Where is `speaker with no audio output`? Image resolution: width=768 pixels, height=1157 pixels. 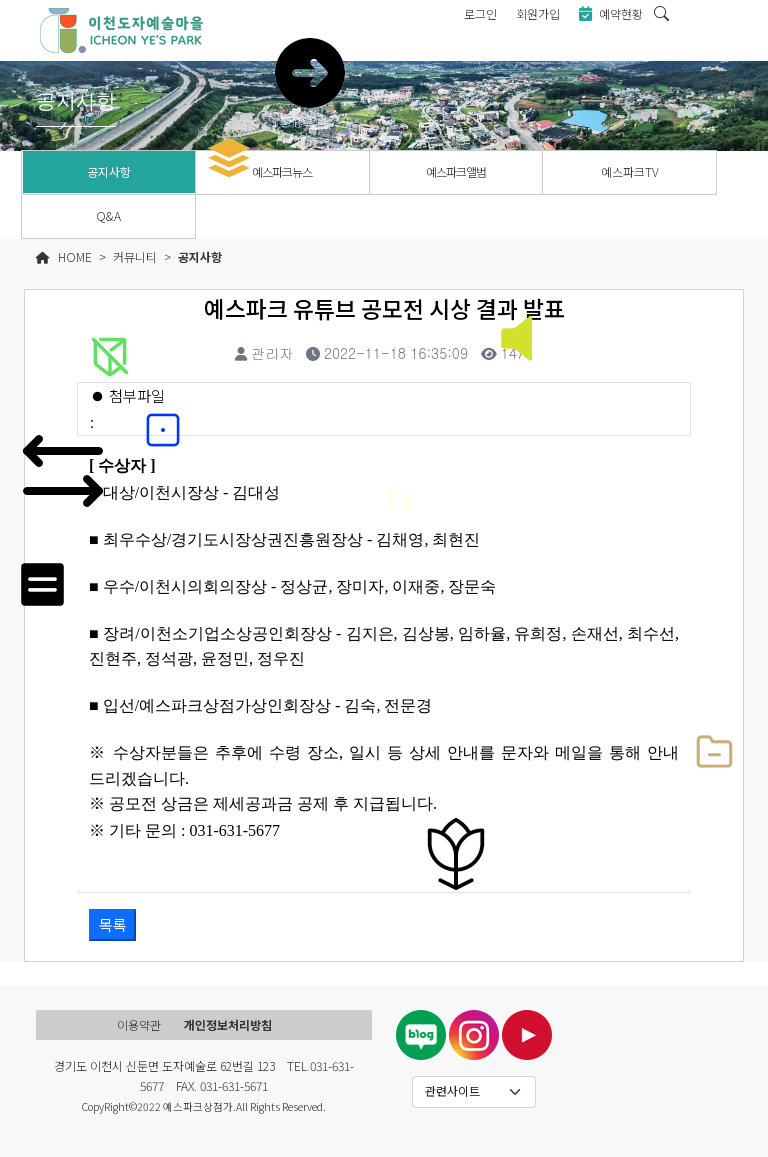 speaker with no audio output is located at coordinates (523, 338).